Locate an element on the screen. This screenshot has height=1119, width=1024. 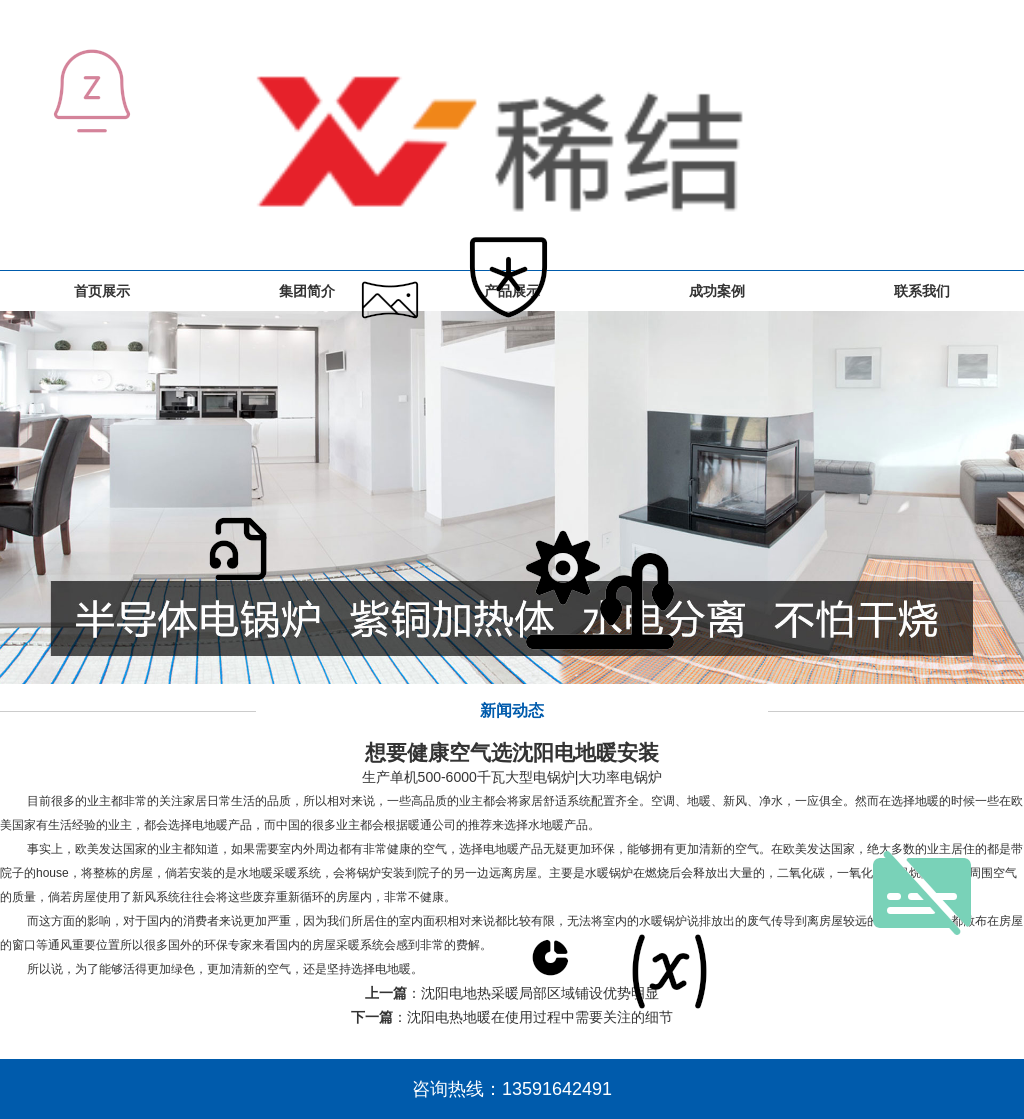
indicates drought or dry weather conditions is located at coordinates (600, 590).